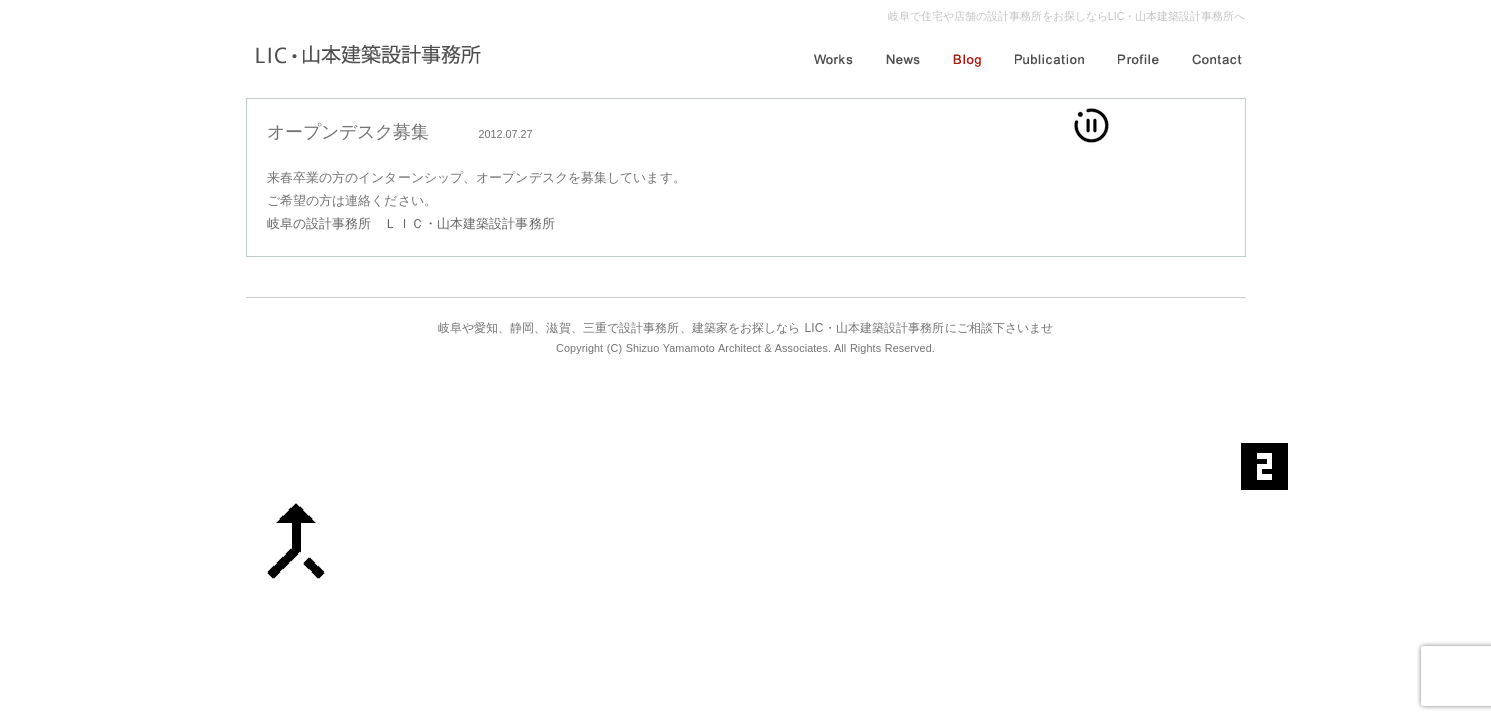 The image size is (1491, 720). I want to click on select option number two, so click(1264, 466).